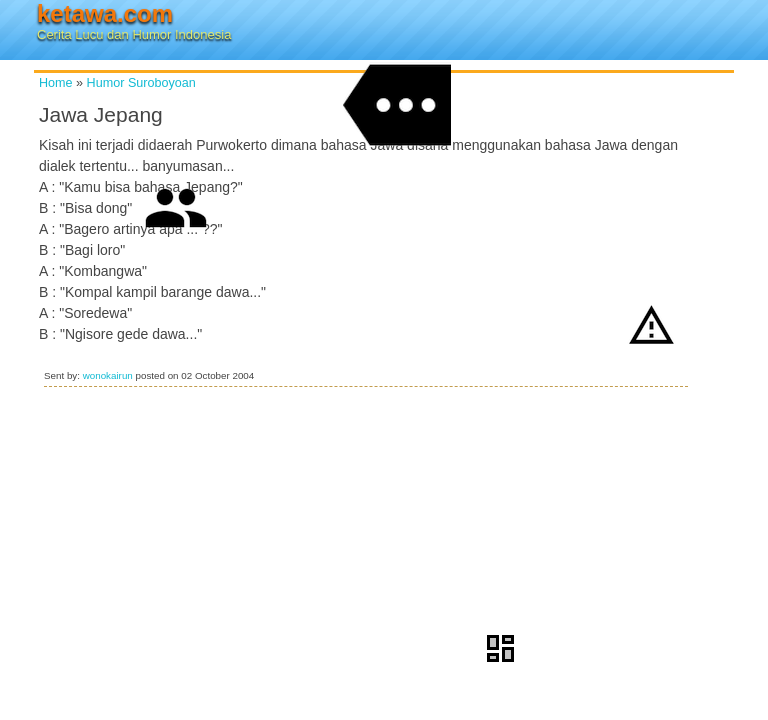  What do you see at coordinates (176, 208) in the screenshot?
I see `view group members` at bounding box center [176, 208].